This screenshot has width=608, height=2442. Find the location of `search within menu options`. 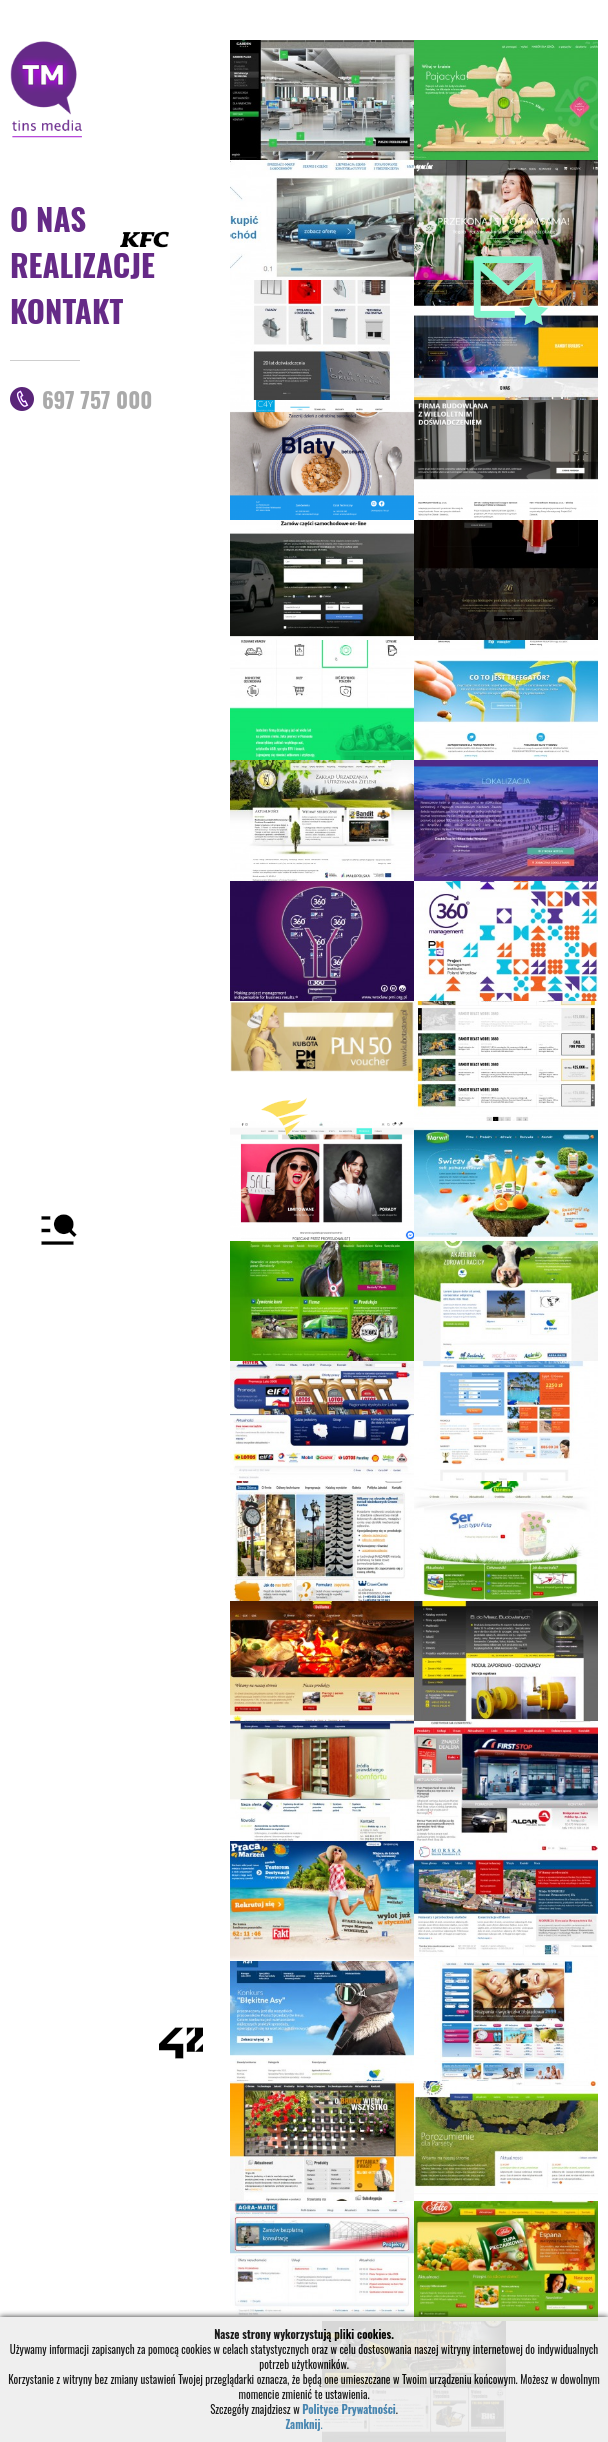

search within menu options is located at coordinates (57, 1230).